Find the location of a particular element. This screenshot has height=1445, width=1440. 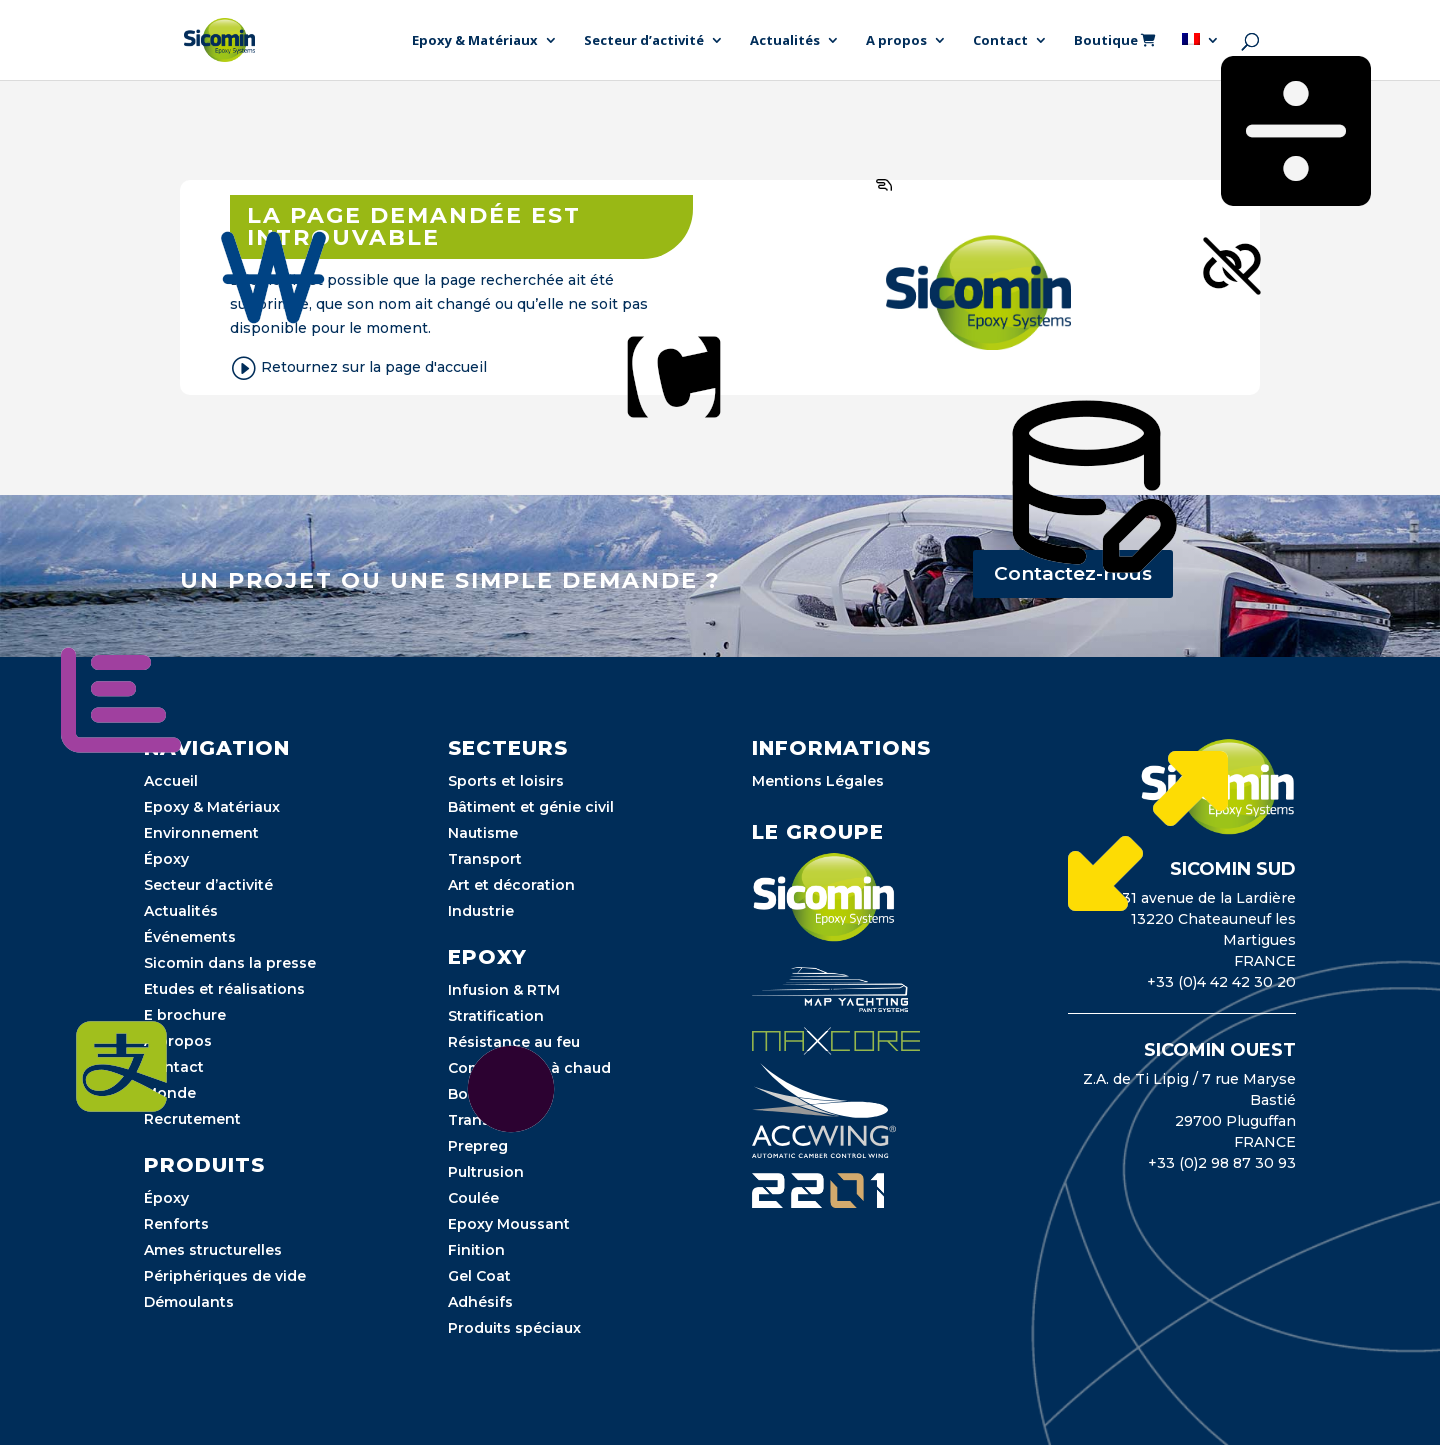

pay with Alipay is located at coordinates (121, 1066).